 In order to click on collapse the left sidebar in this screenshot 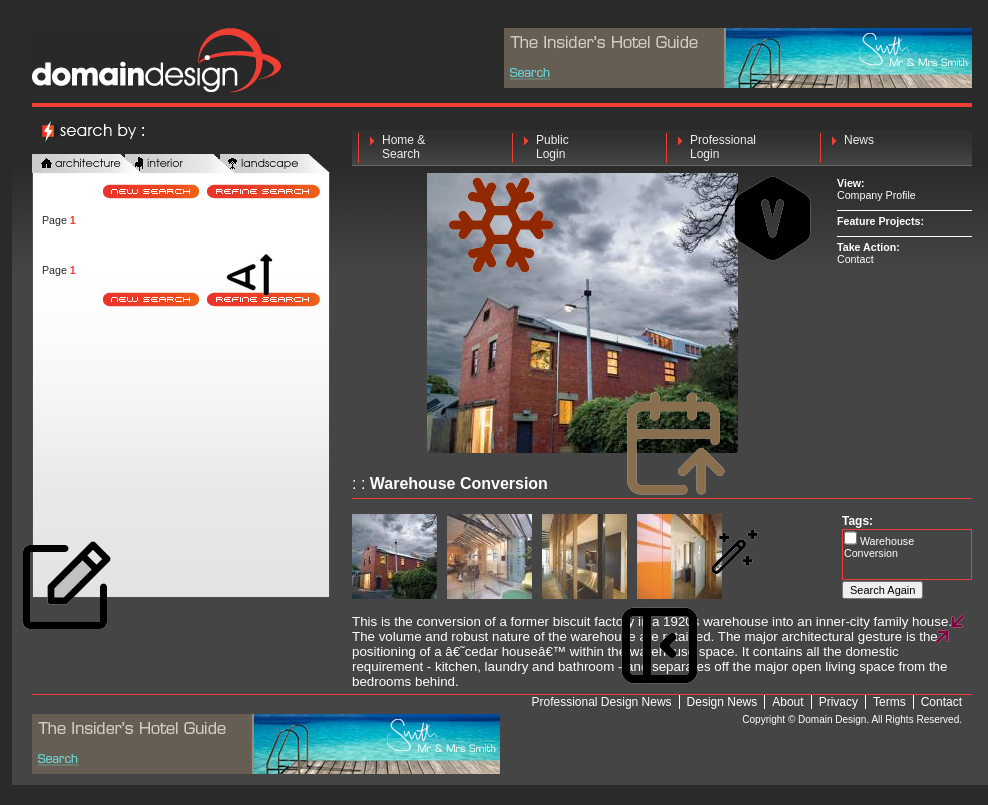, I will do `click(659, 645)`.